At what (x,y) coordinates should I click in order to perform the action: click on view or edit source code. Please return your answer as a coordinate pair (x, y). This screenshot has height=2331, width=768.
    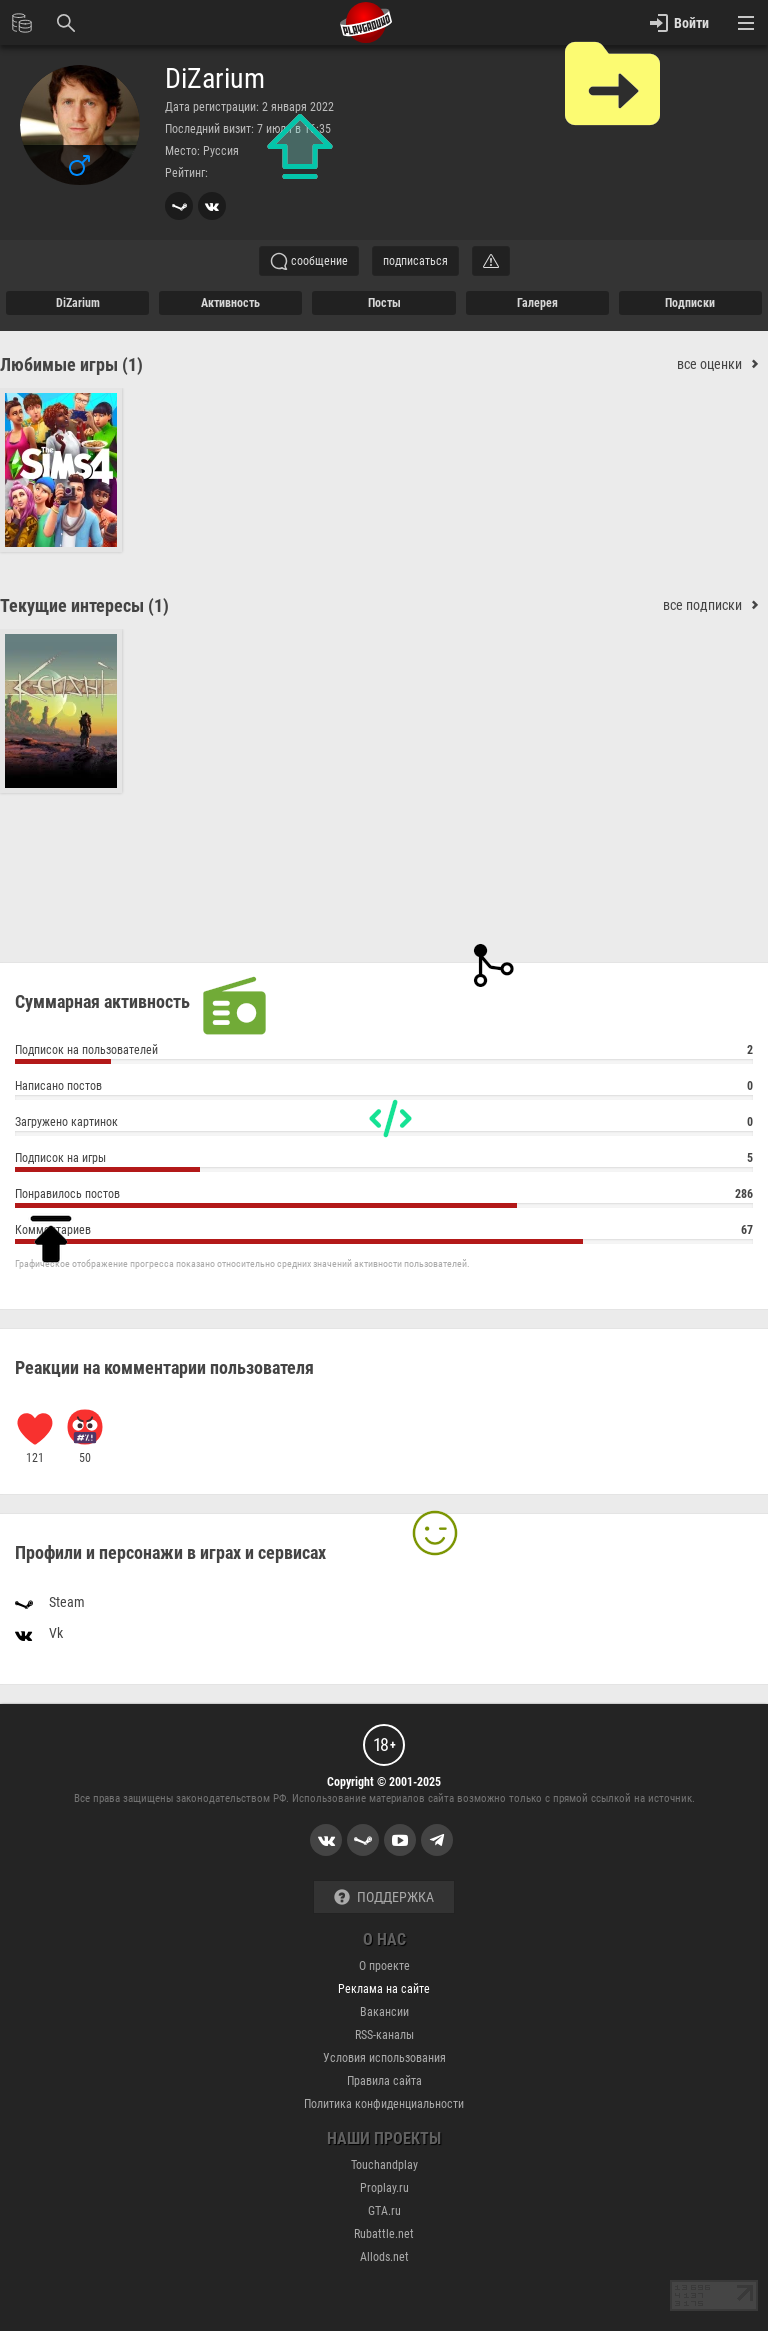
    Looking at the image, I should click on (390, 1118).